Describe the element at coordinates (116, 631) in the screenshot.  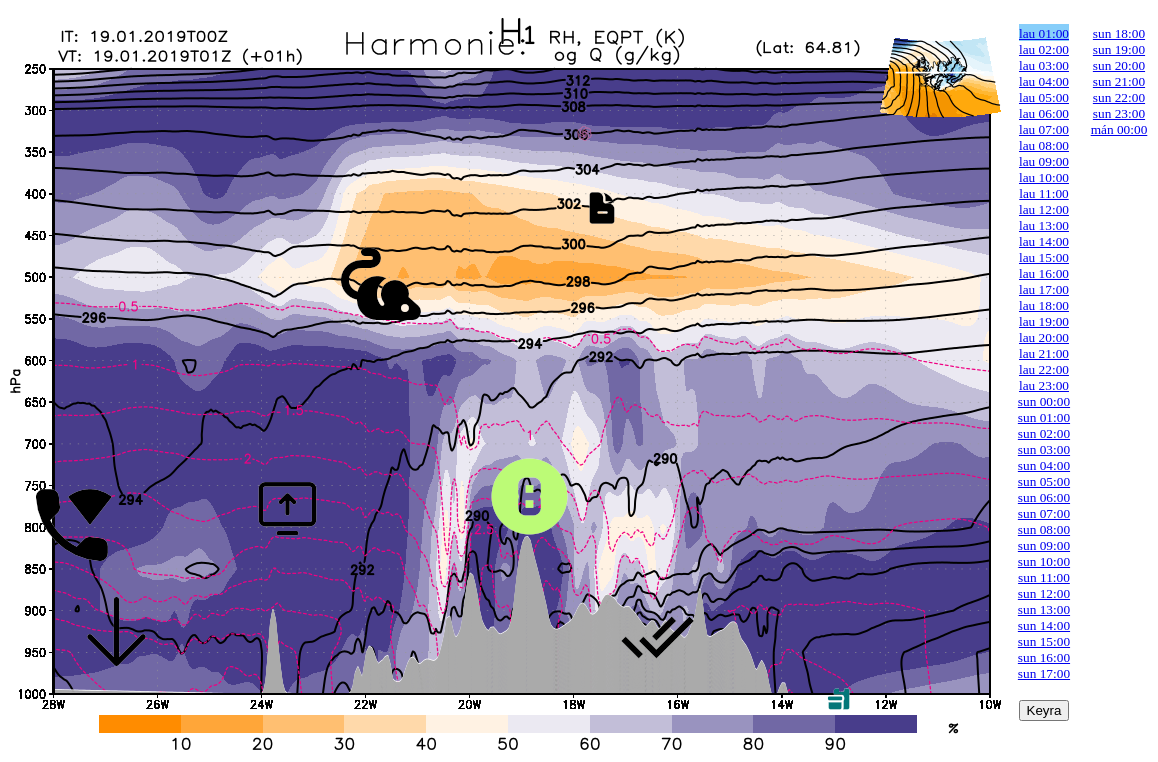
I see `scroll down or view more content` at that location.